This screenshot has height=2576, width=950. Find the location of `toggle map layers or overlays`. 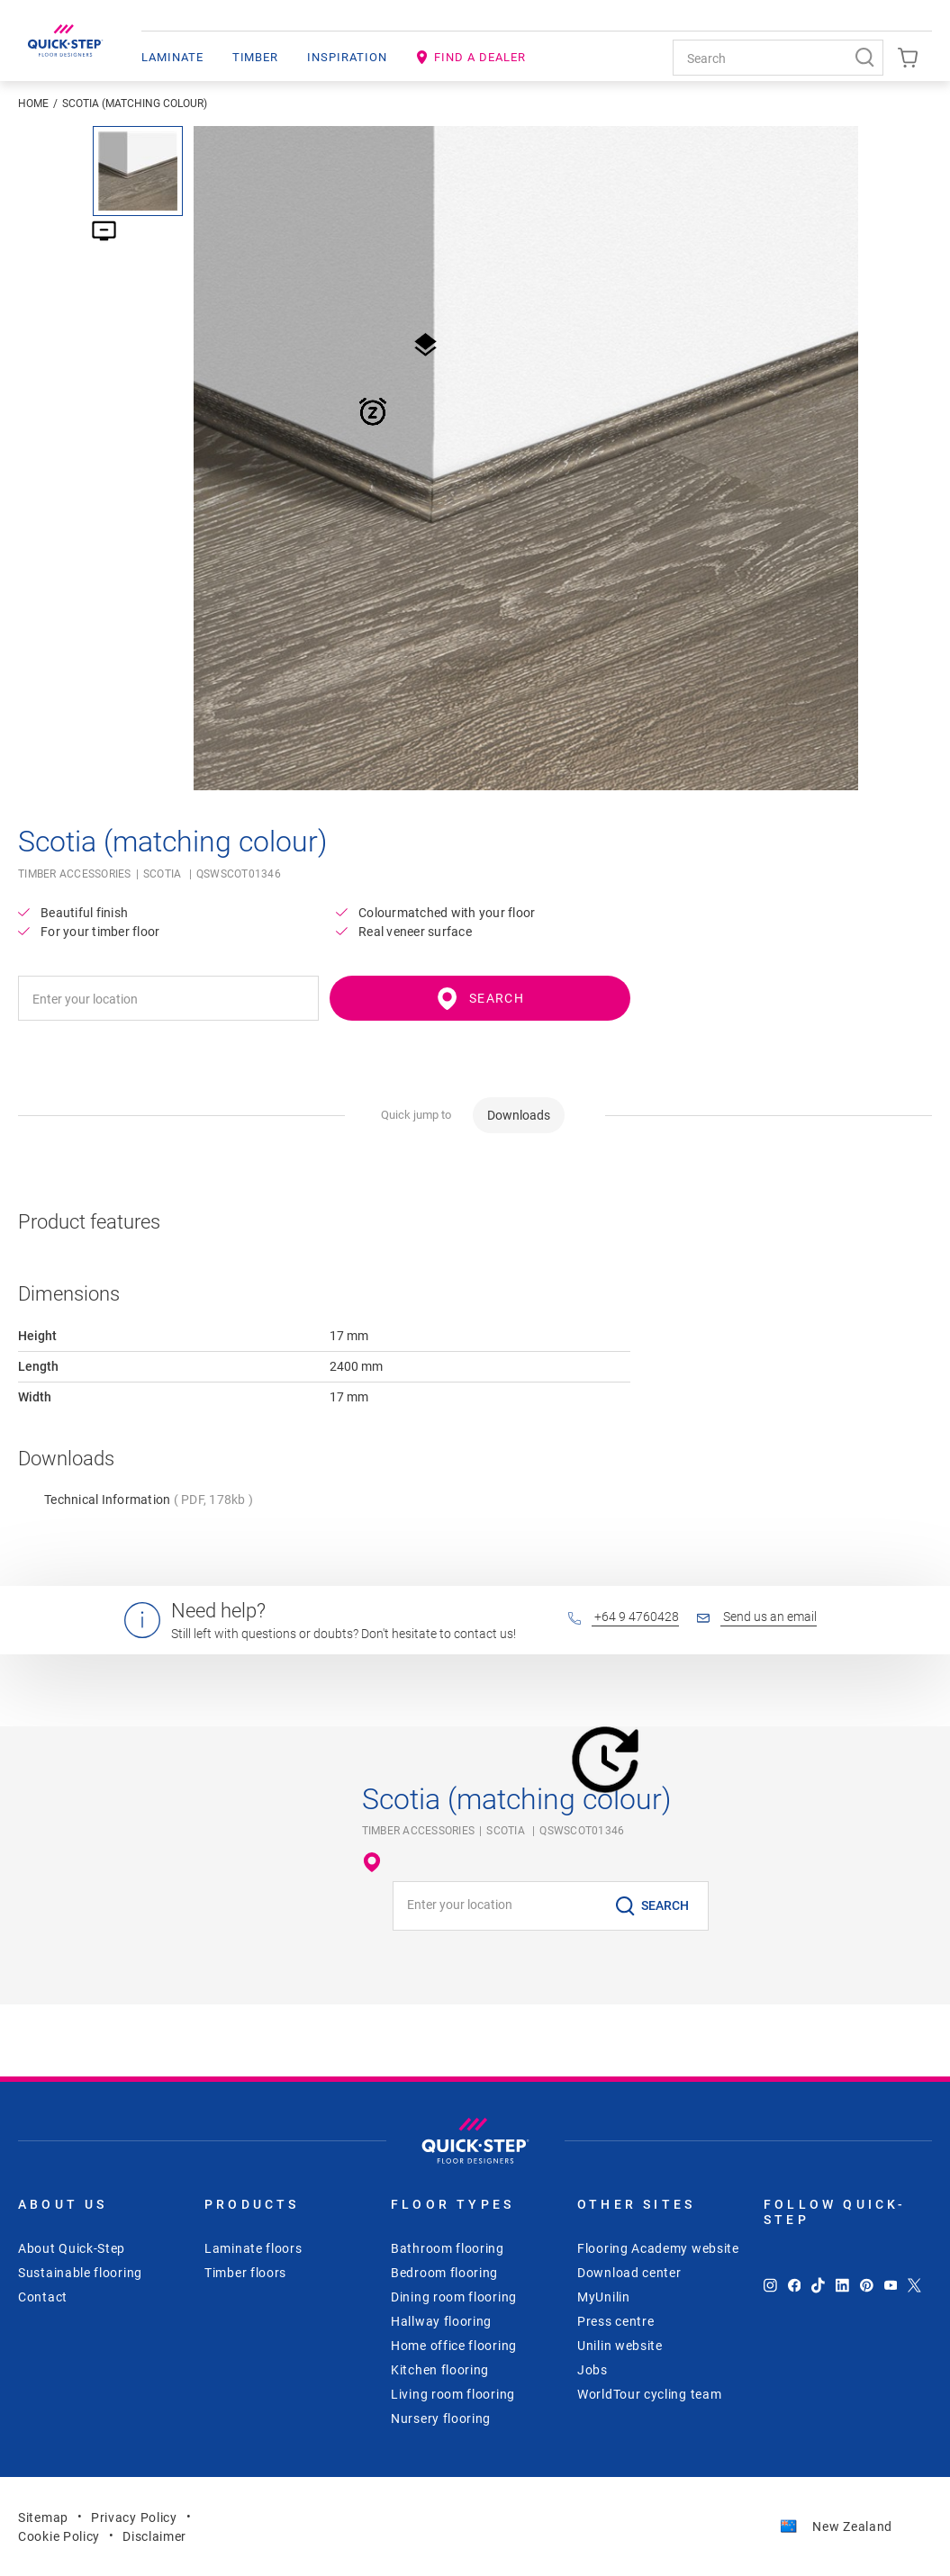

toggle map layers or overlays is located at coordinates (425, 345).